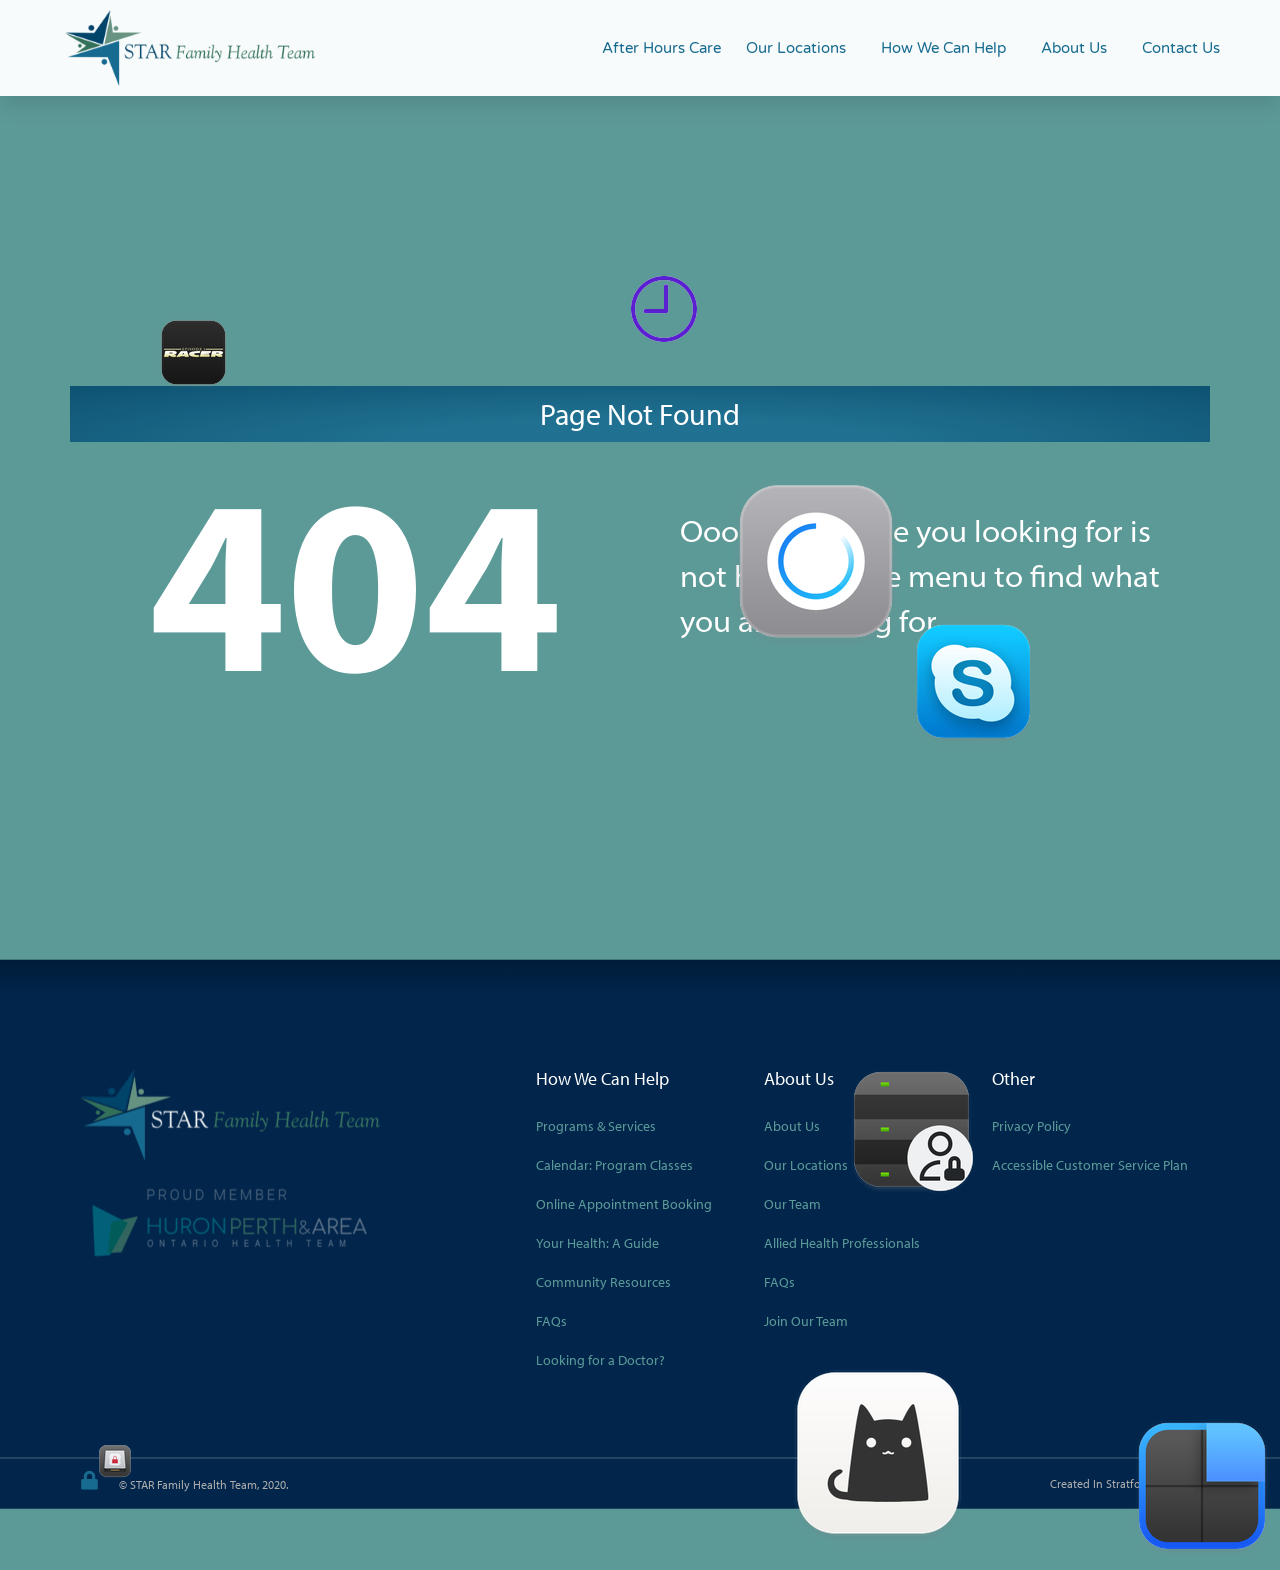 The width and height of the screenshot is (1280, 1570). Describe the element at coordinates (664, 309) in the screenshot. I see `view slideshow or presentation mode` at that location.